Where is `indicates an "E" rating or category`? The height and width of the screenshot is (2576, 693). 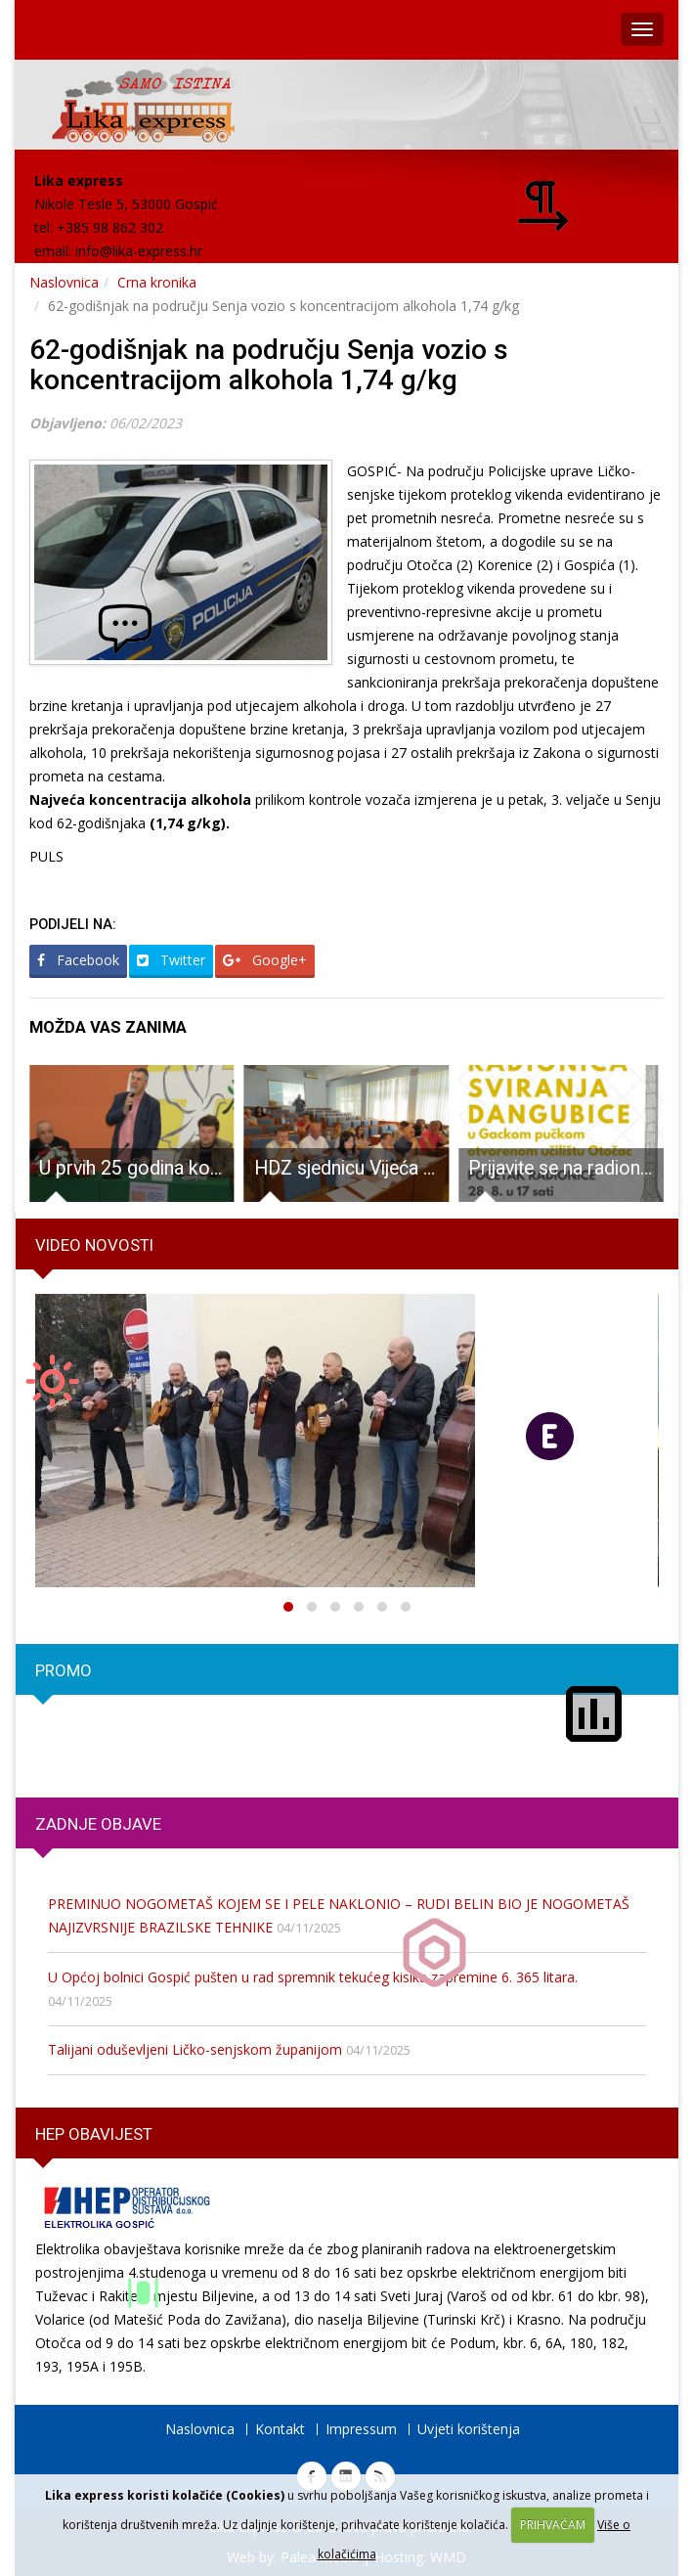 indicates an "E" rating or category is located at coordinates (549, 1436).